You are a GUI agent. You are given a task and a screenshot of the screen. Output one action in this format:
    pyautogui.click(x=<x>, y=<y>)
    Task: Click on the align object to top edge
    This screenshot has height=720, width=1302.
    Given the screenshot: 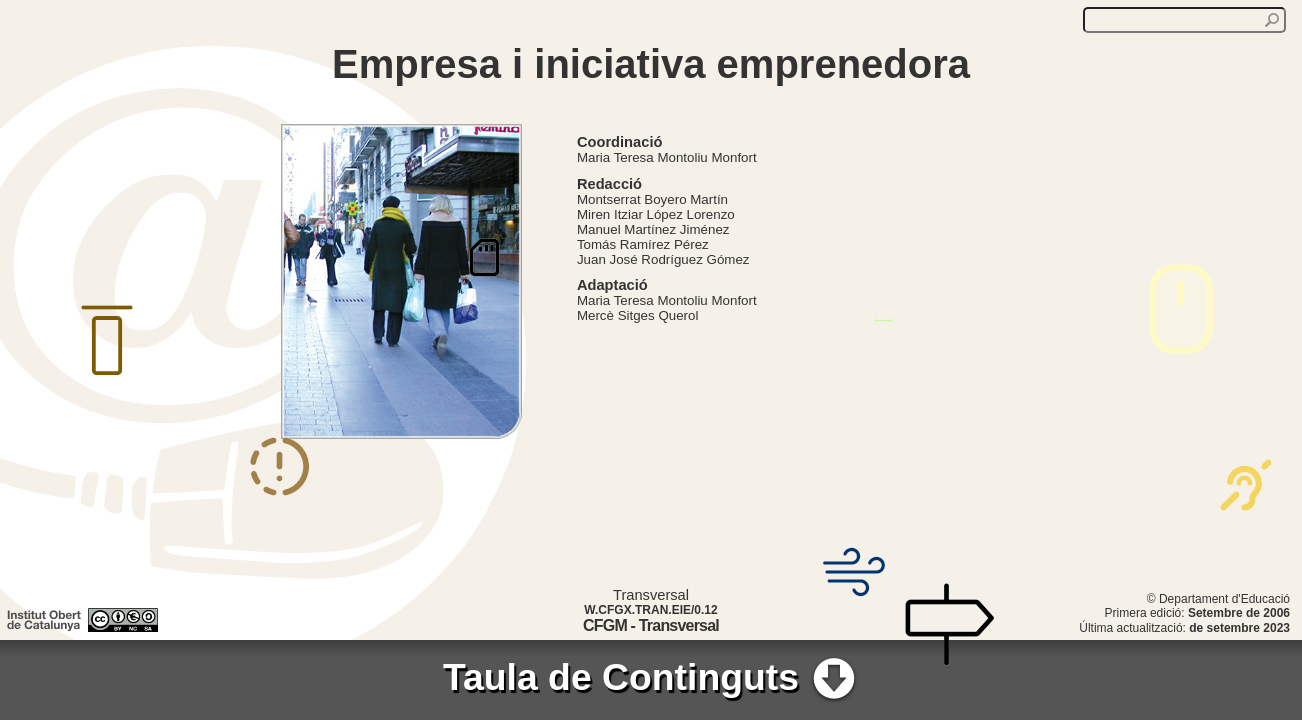 What is the action you would take?
    pyautogui.click(x=107, y=339)
    